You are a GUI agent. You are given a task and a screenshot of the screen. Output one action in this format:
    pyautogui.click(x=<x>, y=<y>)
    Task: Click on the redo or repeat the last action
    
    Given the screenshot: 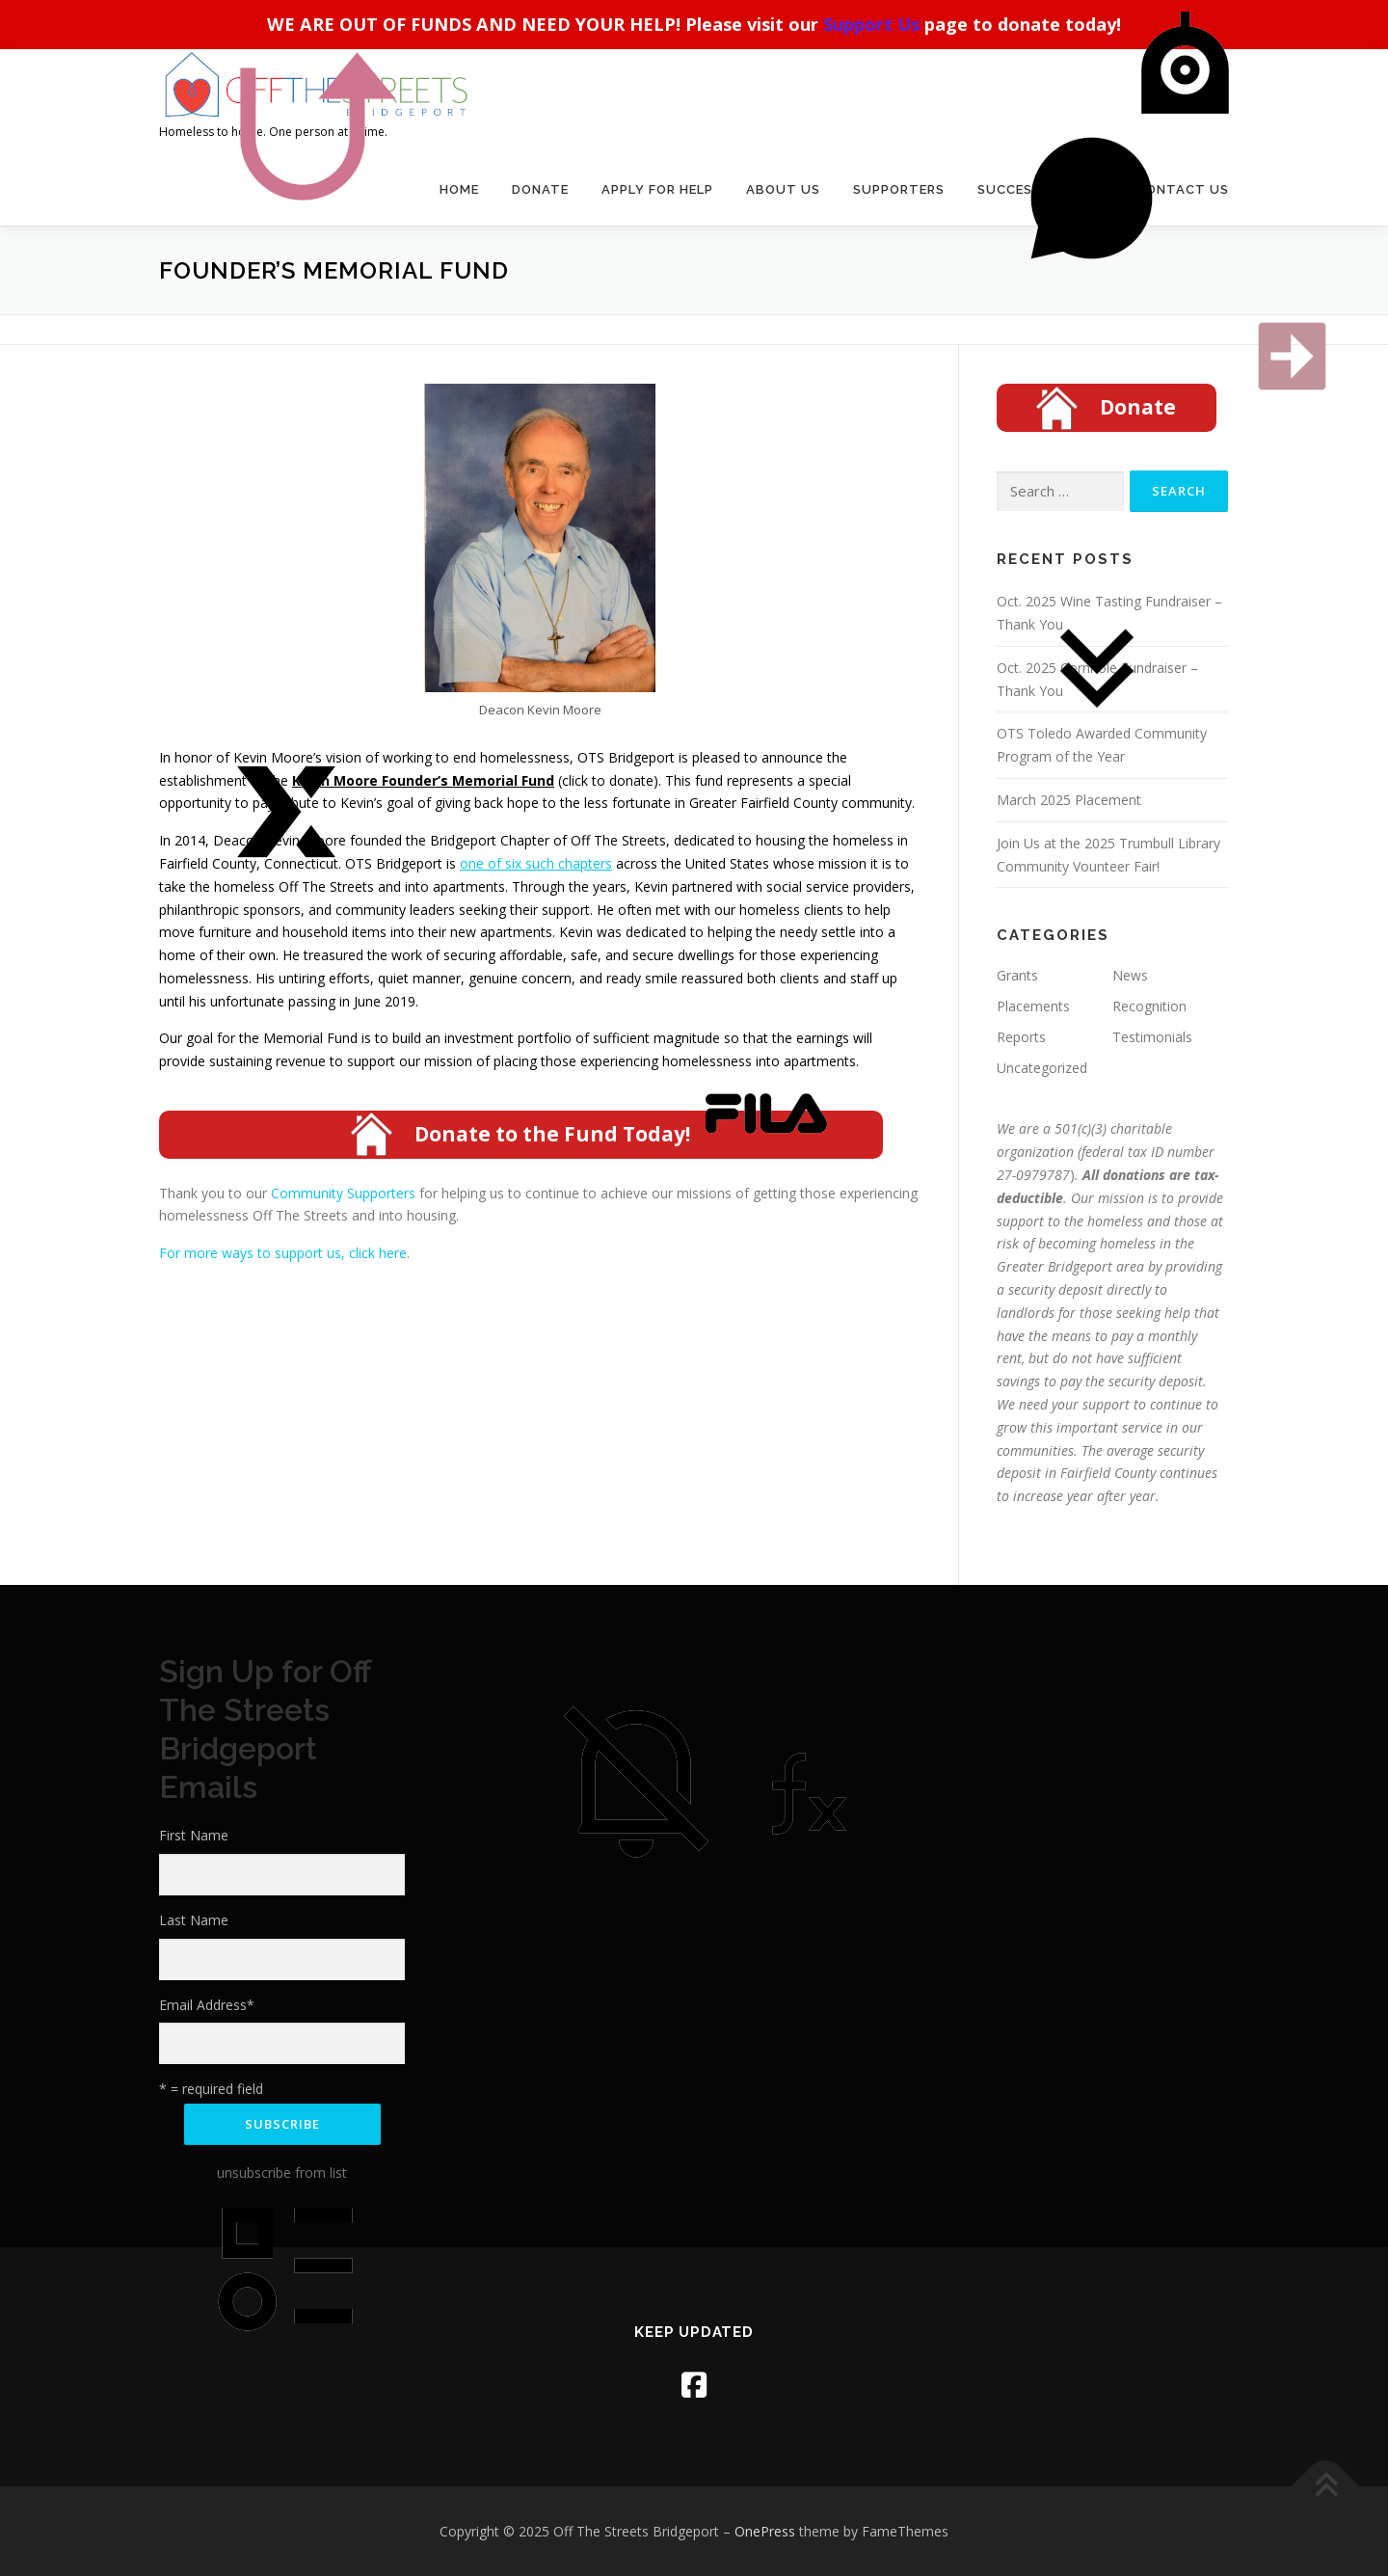 What is the action you would take?
    pyautogui.click(x=310, y=130)
    